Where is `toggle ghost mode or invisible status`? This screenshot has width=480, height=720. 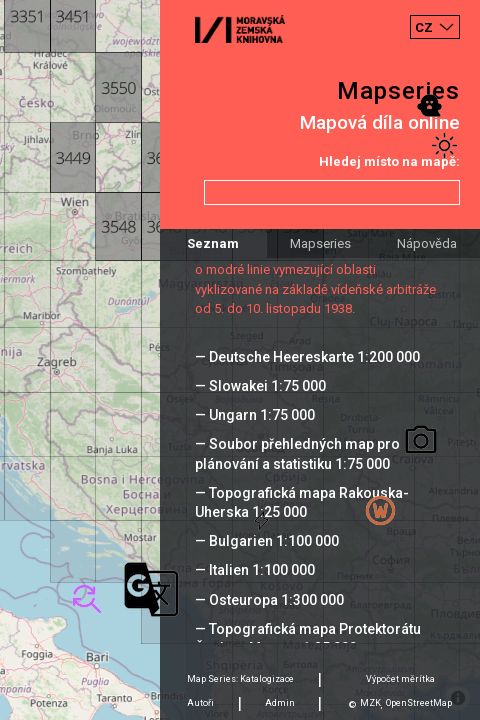 toggle ghost mode or invisible status is located at coordinates (429, 105).